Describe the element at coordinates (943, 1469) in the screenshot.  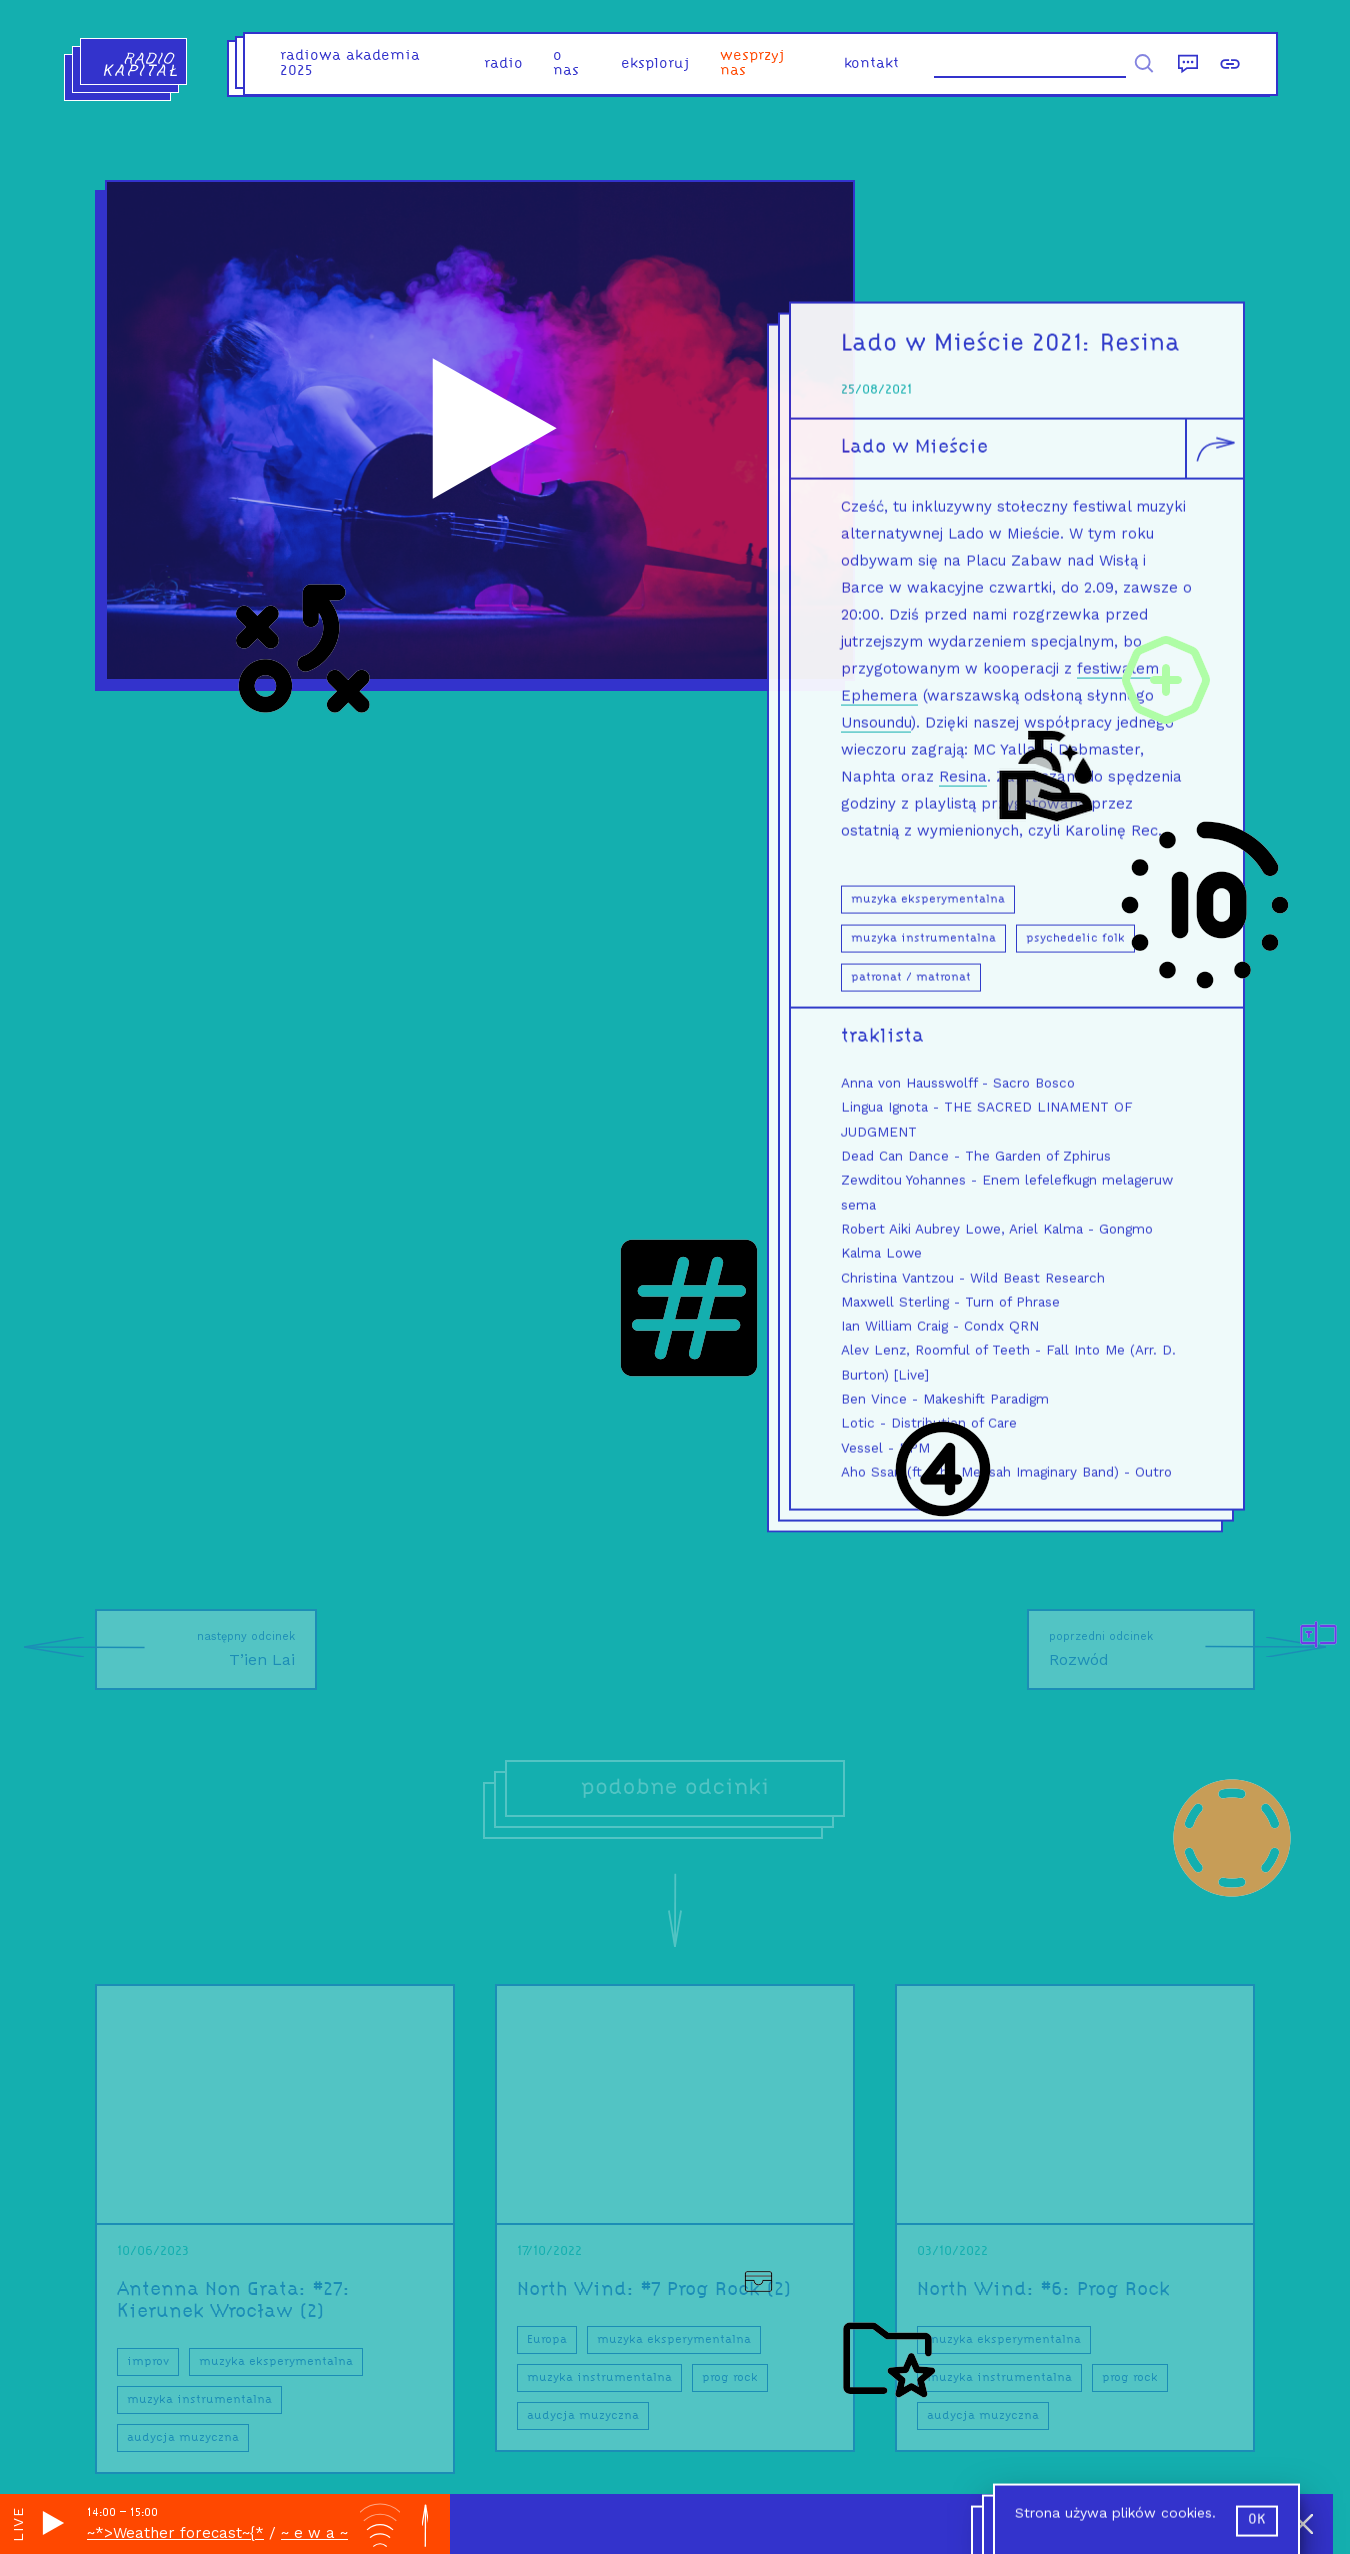
I see `indicates step four in a multi-step process` at that location.